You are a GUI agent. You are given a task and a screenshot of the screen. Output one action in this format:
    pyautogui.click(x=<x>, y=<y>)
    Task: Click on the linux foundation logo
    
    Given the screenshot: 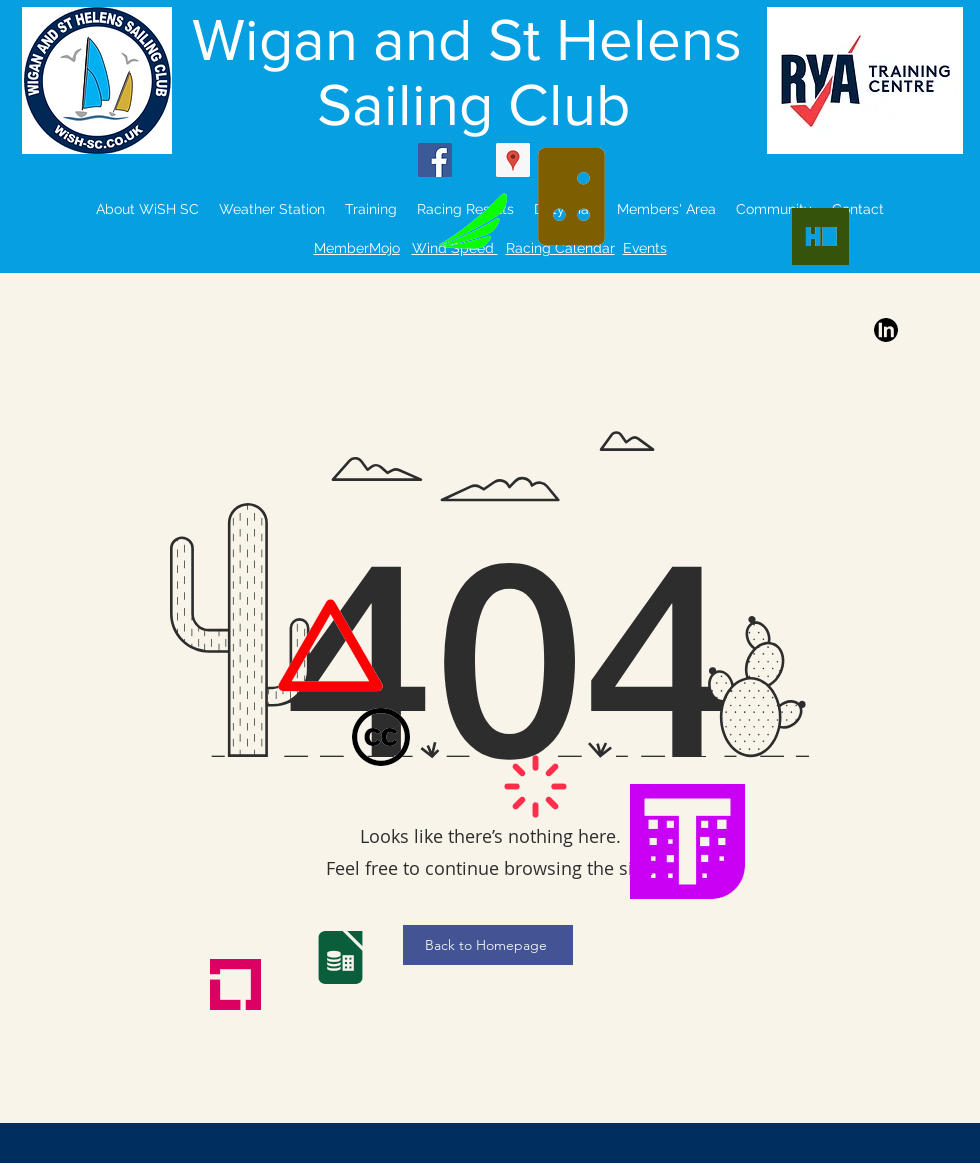 What is the action you would take?
    pyautogui.click(x=235, y=984)
    